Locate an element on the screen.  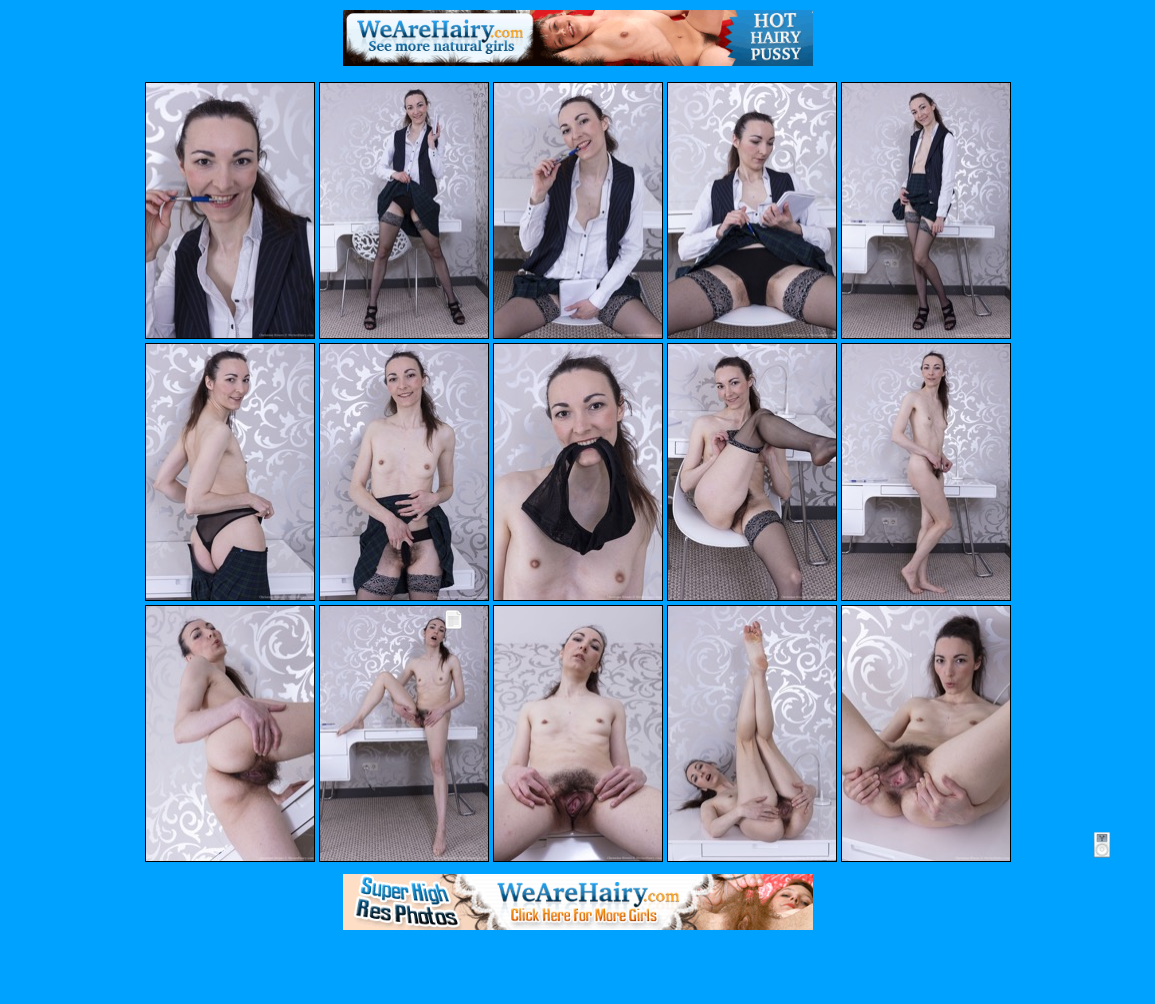
a configuration file associated with wine (windows compatibility layer) is located at coordinates (453, 619).